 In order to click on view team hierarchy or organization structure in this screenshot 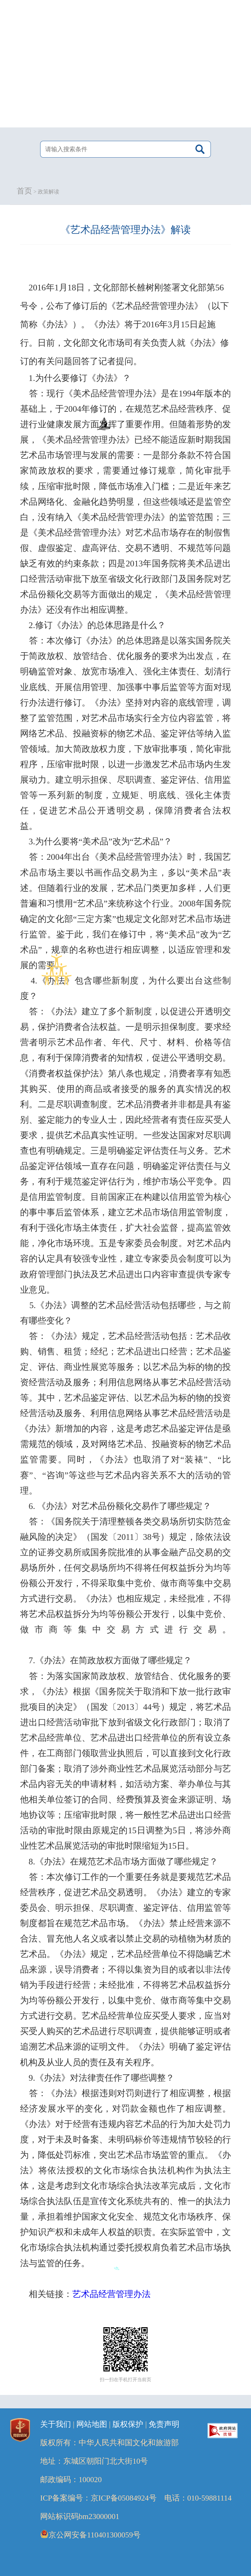, I will do `click(57, 969)`.